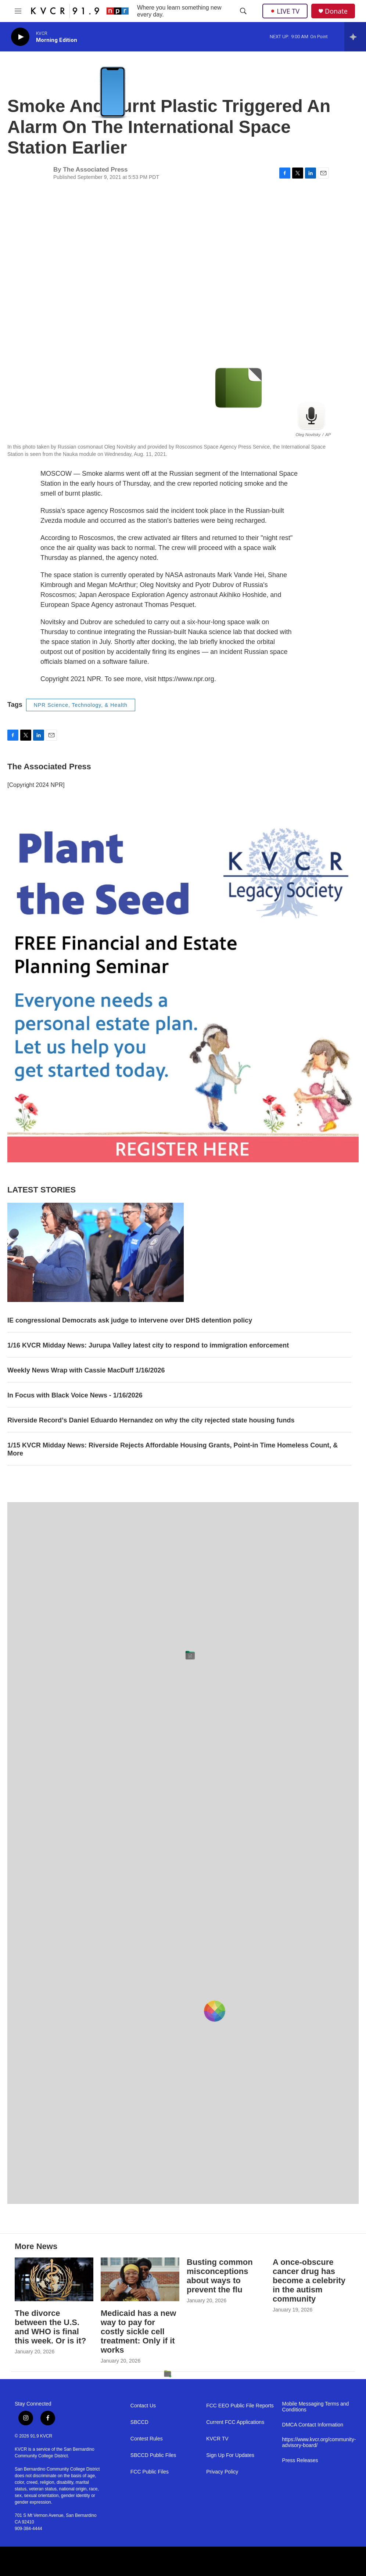  Describe the element at coordinates (168, 2374) in the screenshot. I see `create a new folder` at that location.